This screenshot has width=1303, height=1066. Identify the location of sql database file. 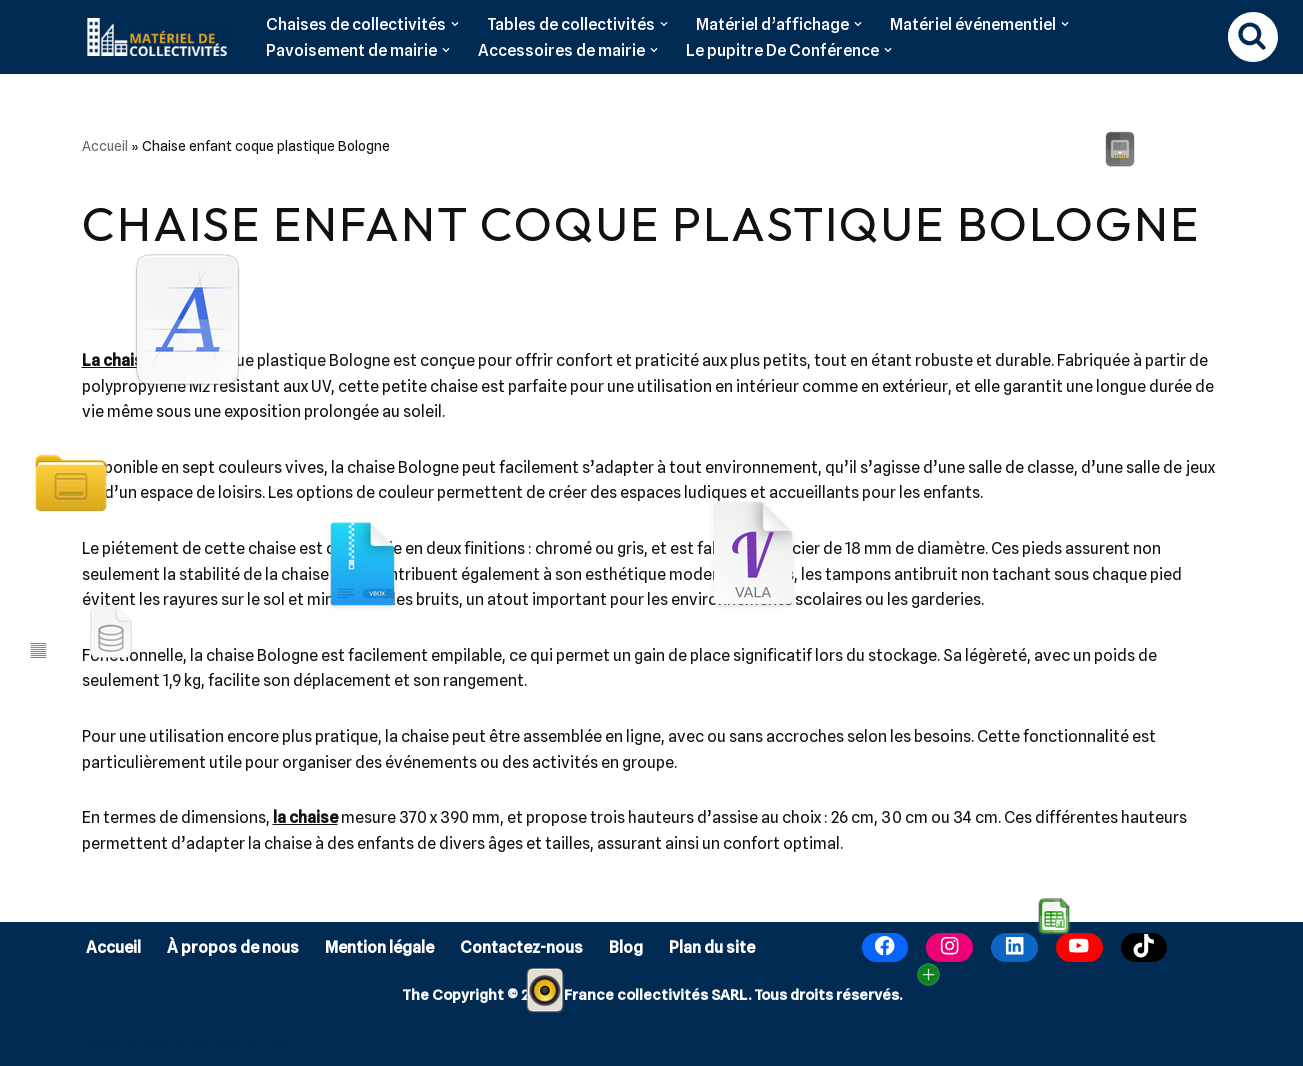
(111, 632).